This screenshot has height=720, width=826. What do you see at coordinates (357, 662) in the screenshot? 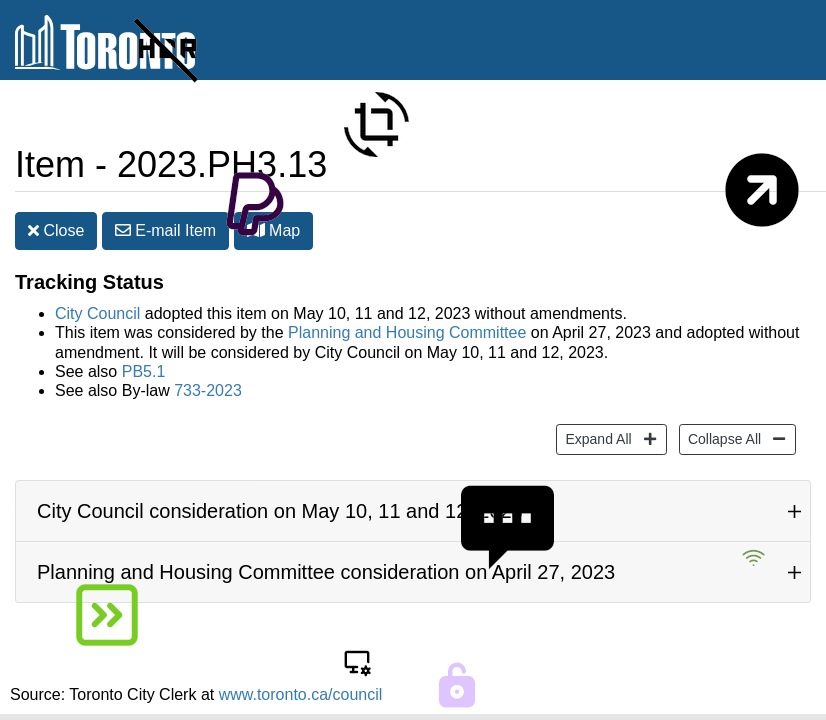
I see `access desktop display settings` at bounding box center [357, 662].